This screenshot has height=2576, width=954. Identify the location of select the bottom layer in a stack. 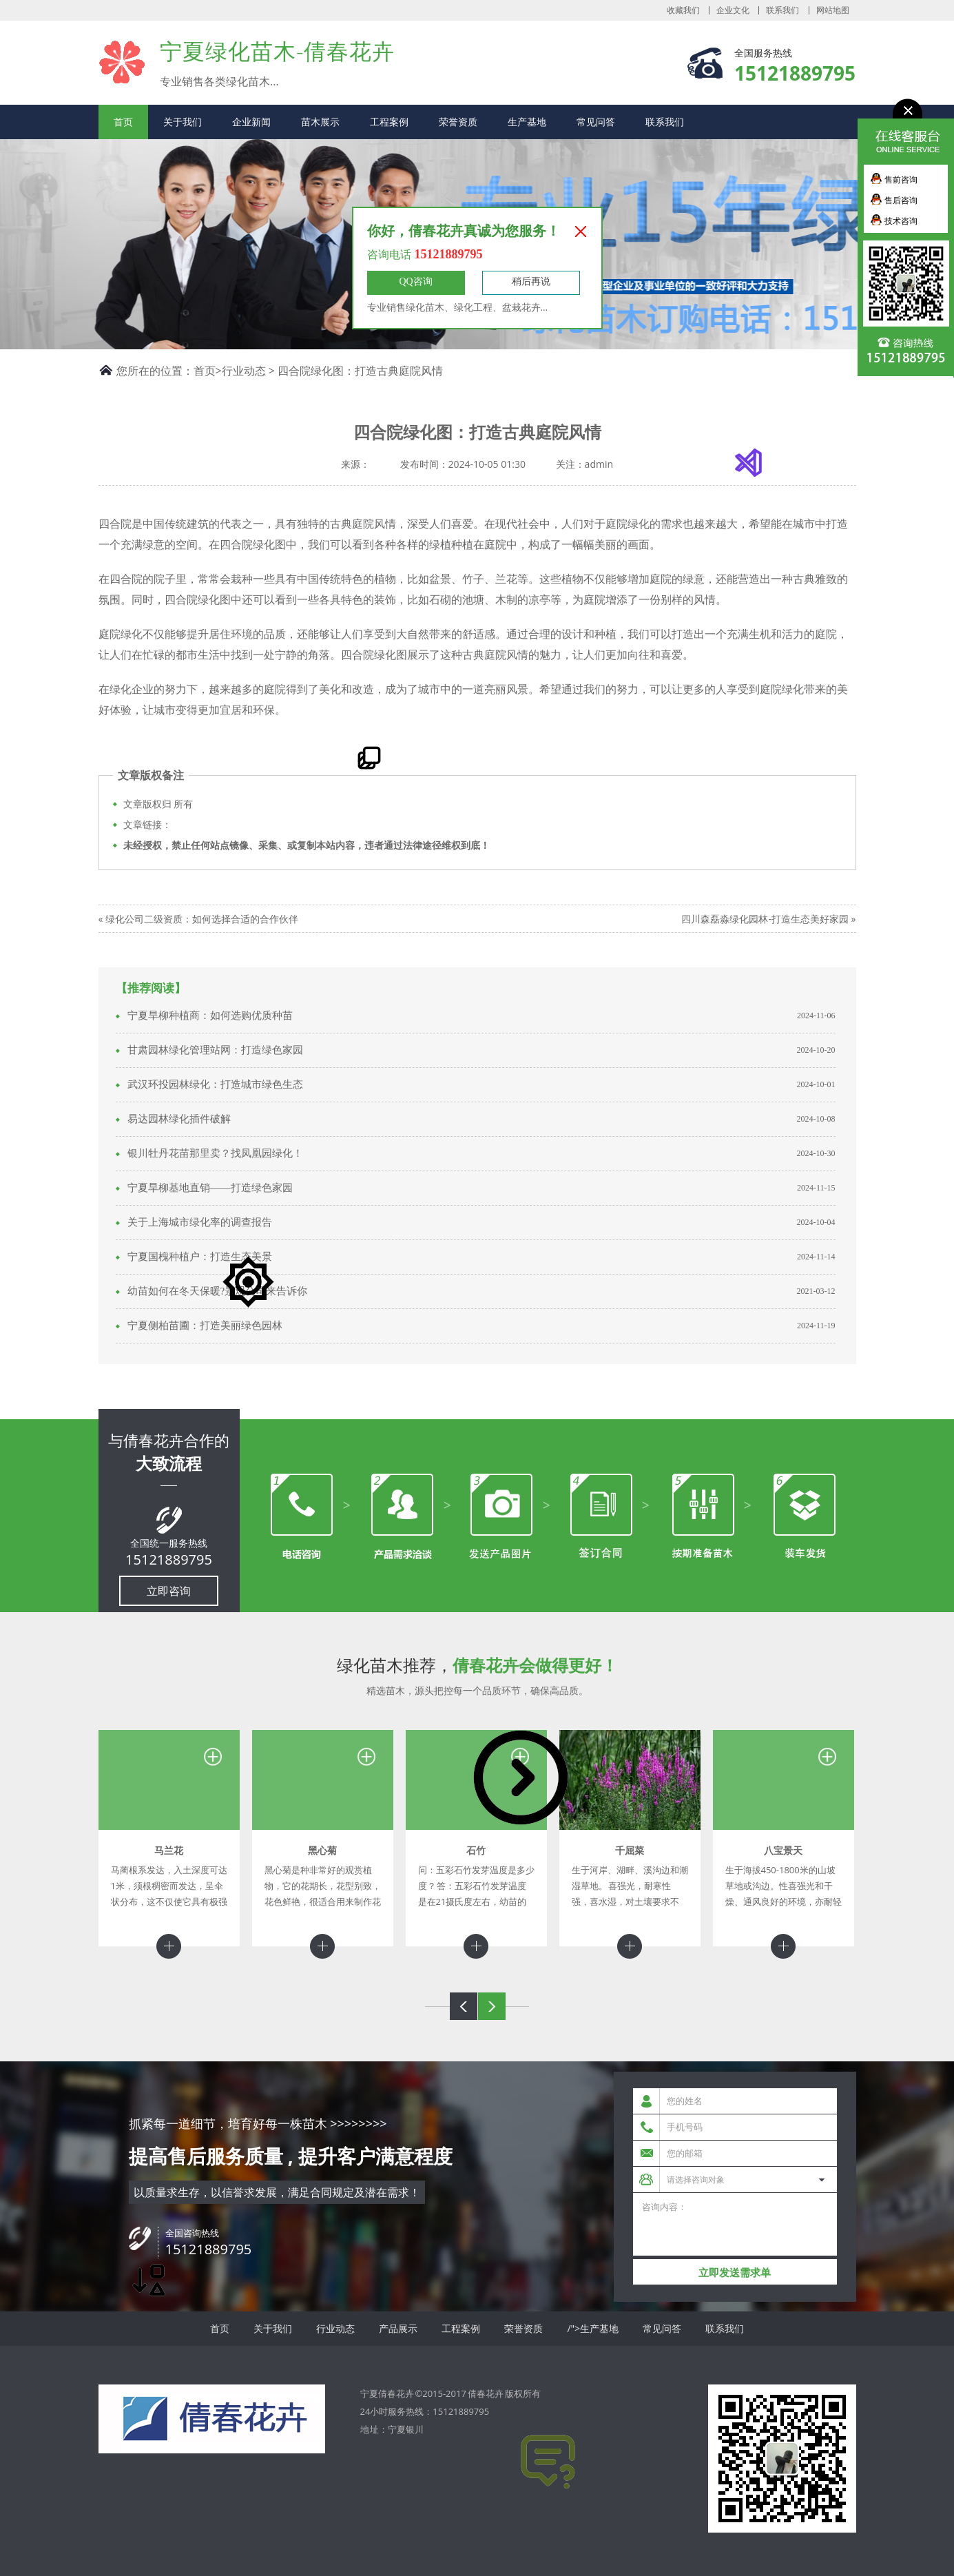
(369, 758).